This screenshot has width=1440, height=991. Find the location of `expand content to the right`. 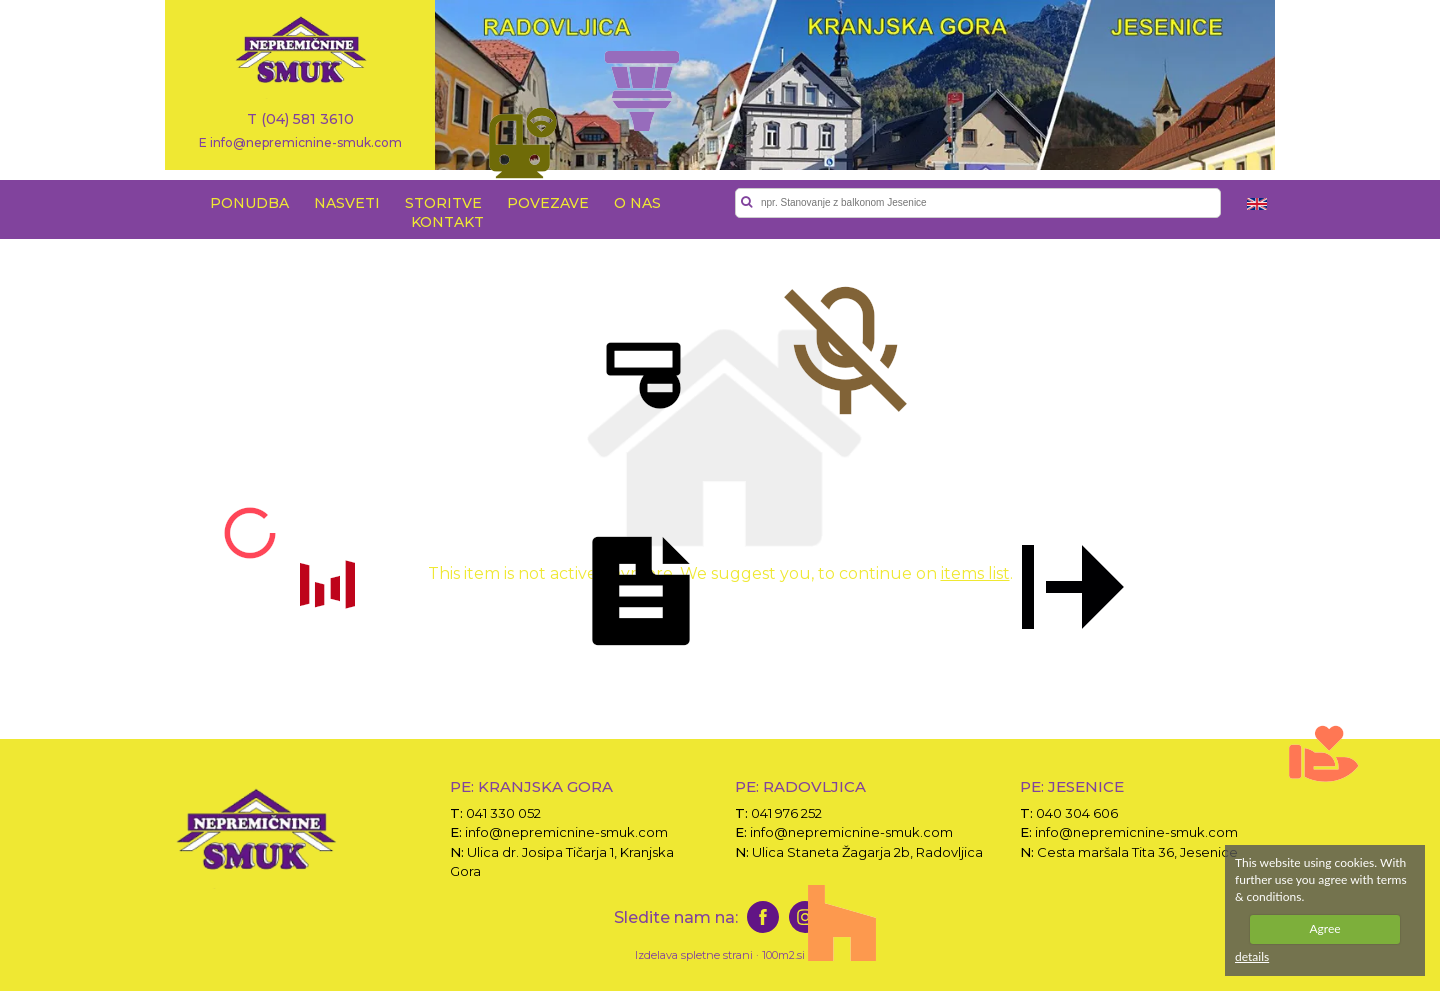

expand content to the right is located at coordinates (1070, 587).